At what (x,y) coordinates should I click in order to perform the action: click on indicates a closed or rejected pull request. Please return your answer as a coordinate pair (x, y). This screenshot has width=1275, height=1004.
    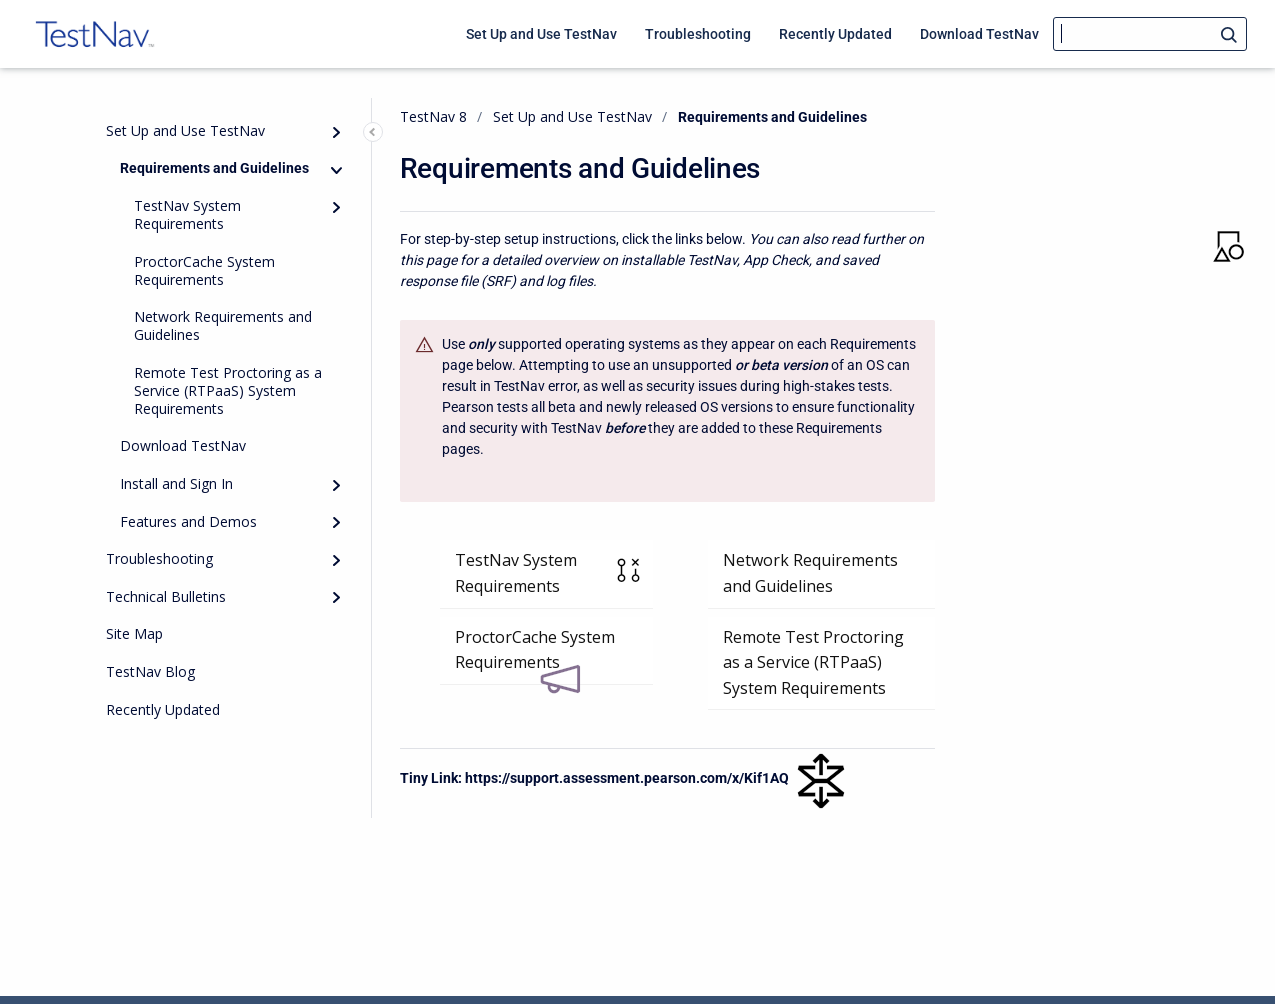
    Looking at the image, I should click on (628, 569).